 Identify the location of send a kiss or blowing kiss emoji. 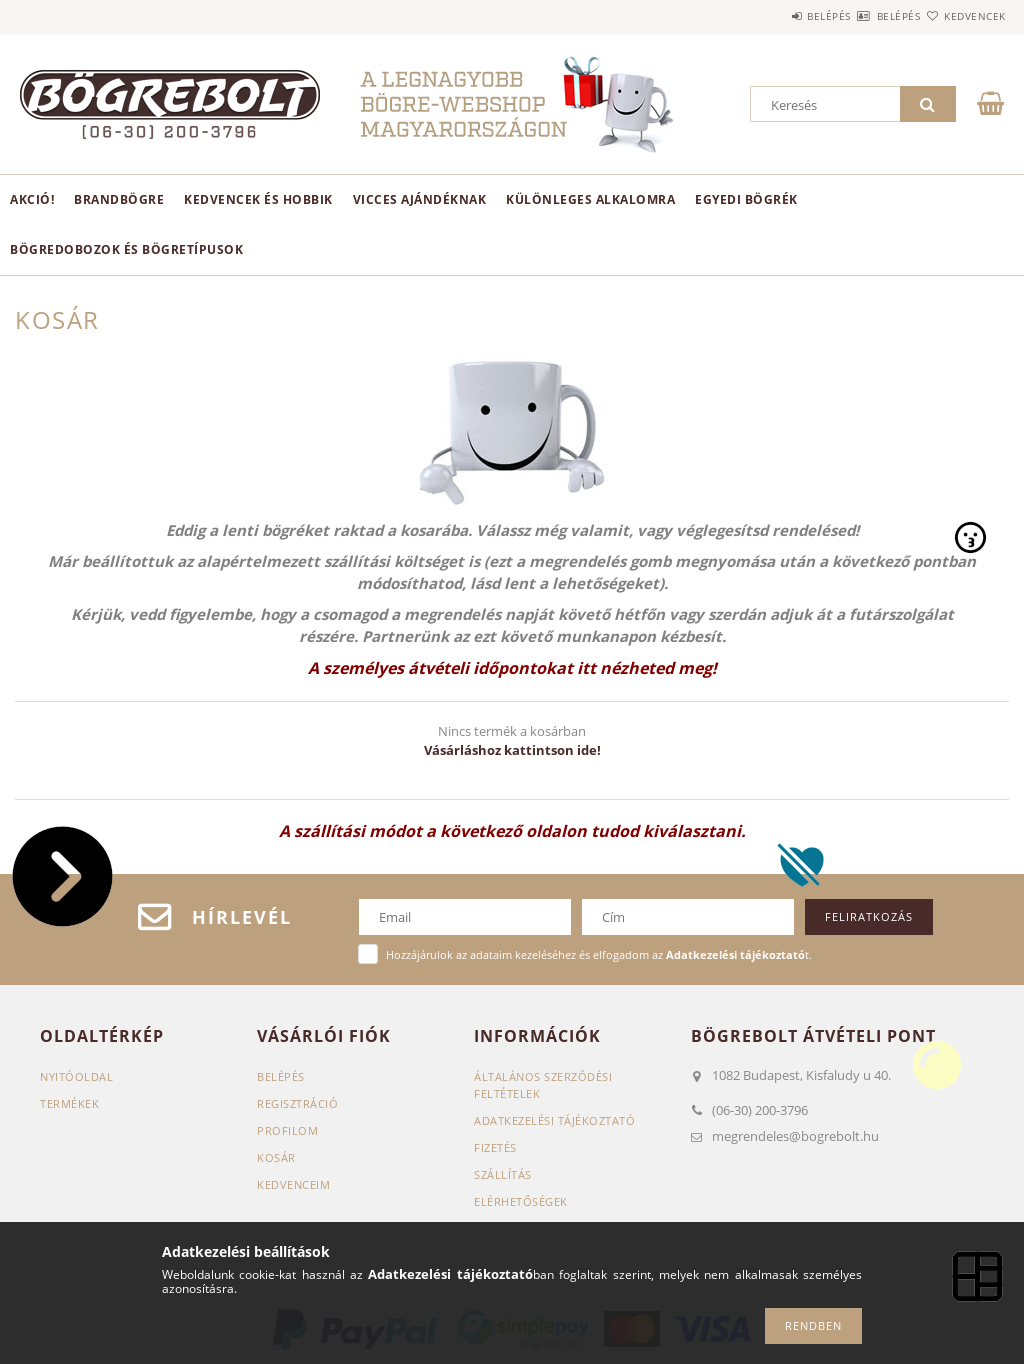
(970, 537).